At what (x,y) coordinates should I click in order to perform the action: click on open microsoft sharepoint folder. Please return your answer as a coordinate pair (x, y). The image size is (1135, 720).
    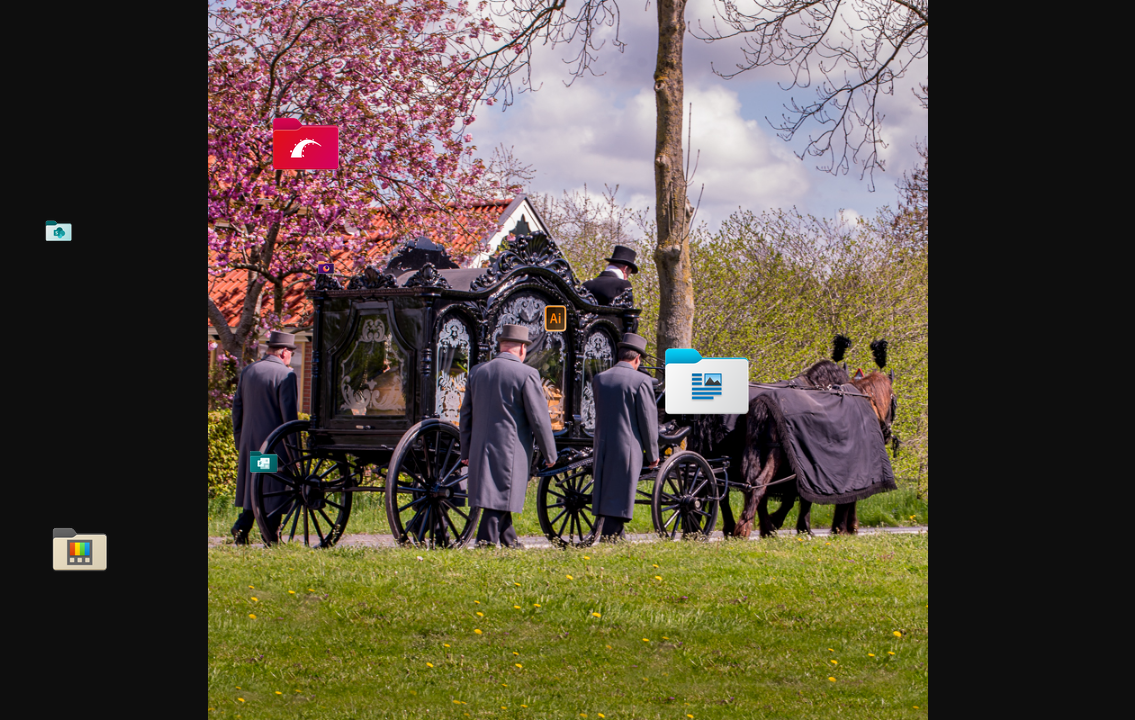
    Looking at the image, I should click on (58, 231).